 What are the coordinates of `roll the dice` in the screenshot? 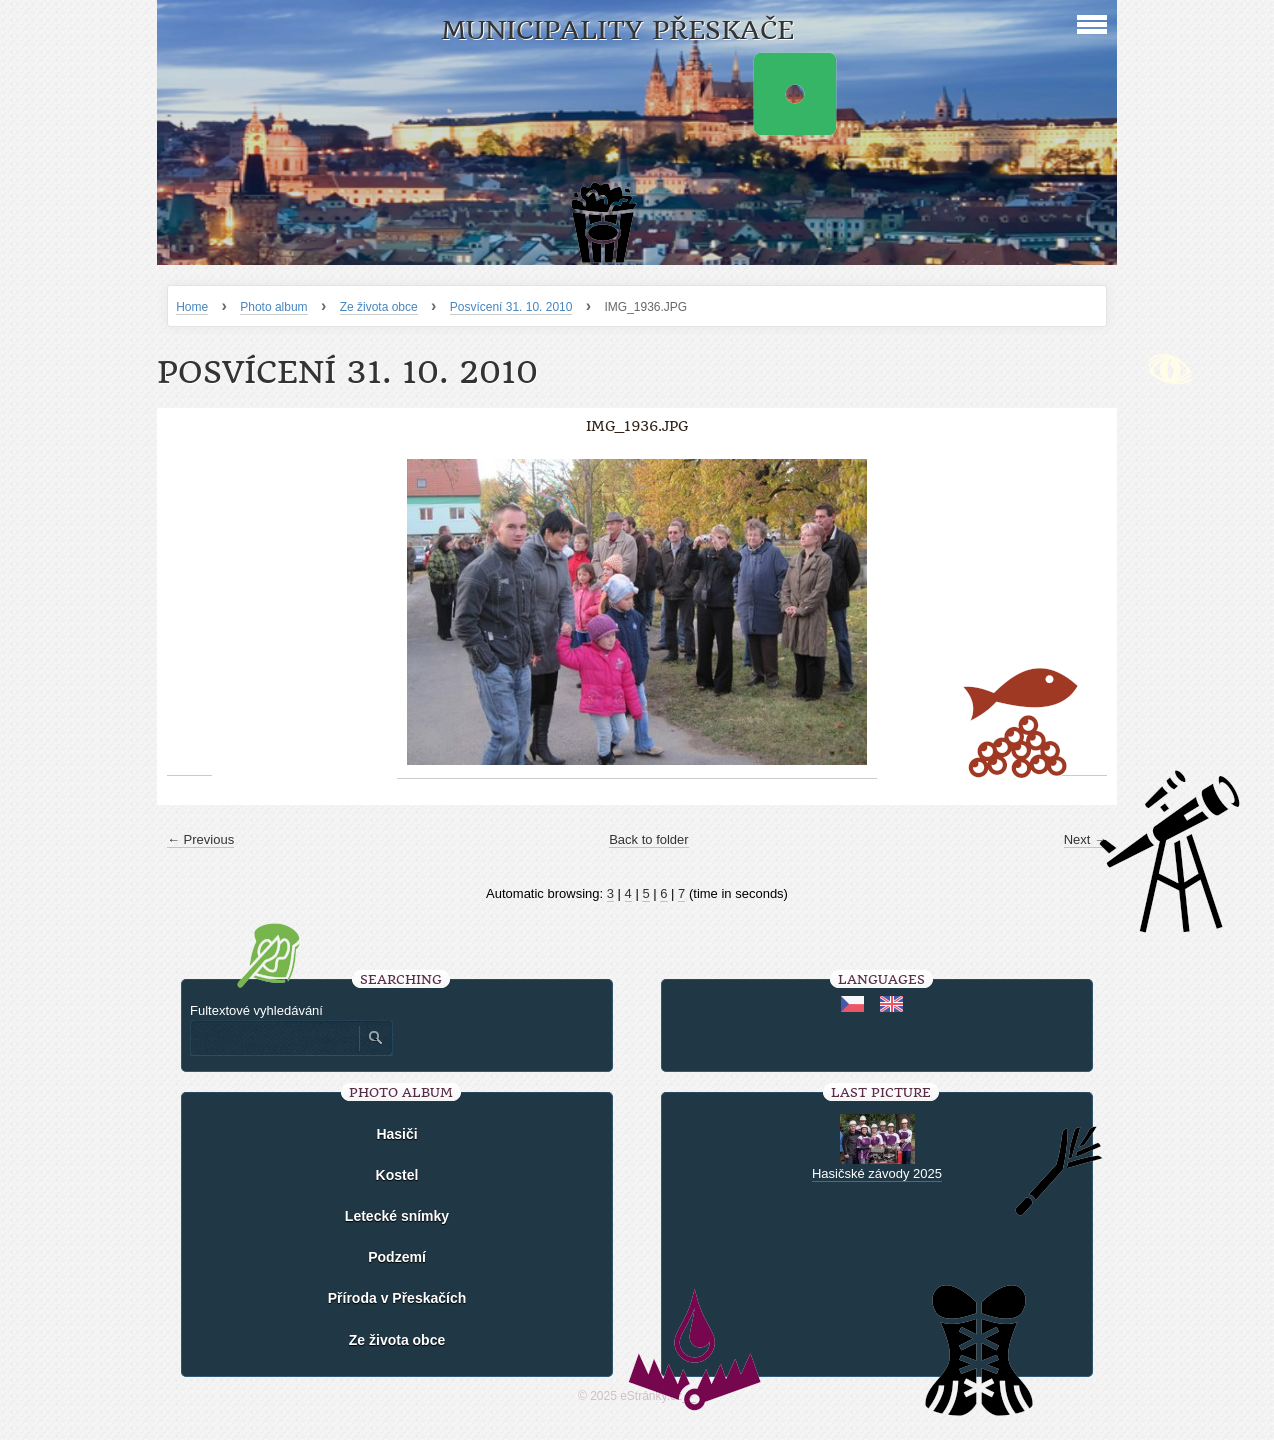 It's located at (795, 94).